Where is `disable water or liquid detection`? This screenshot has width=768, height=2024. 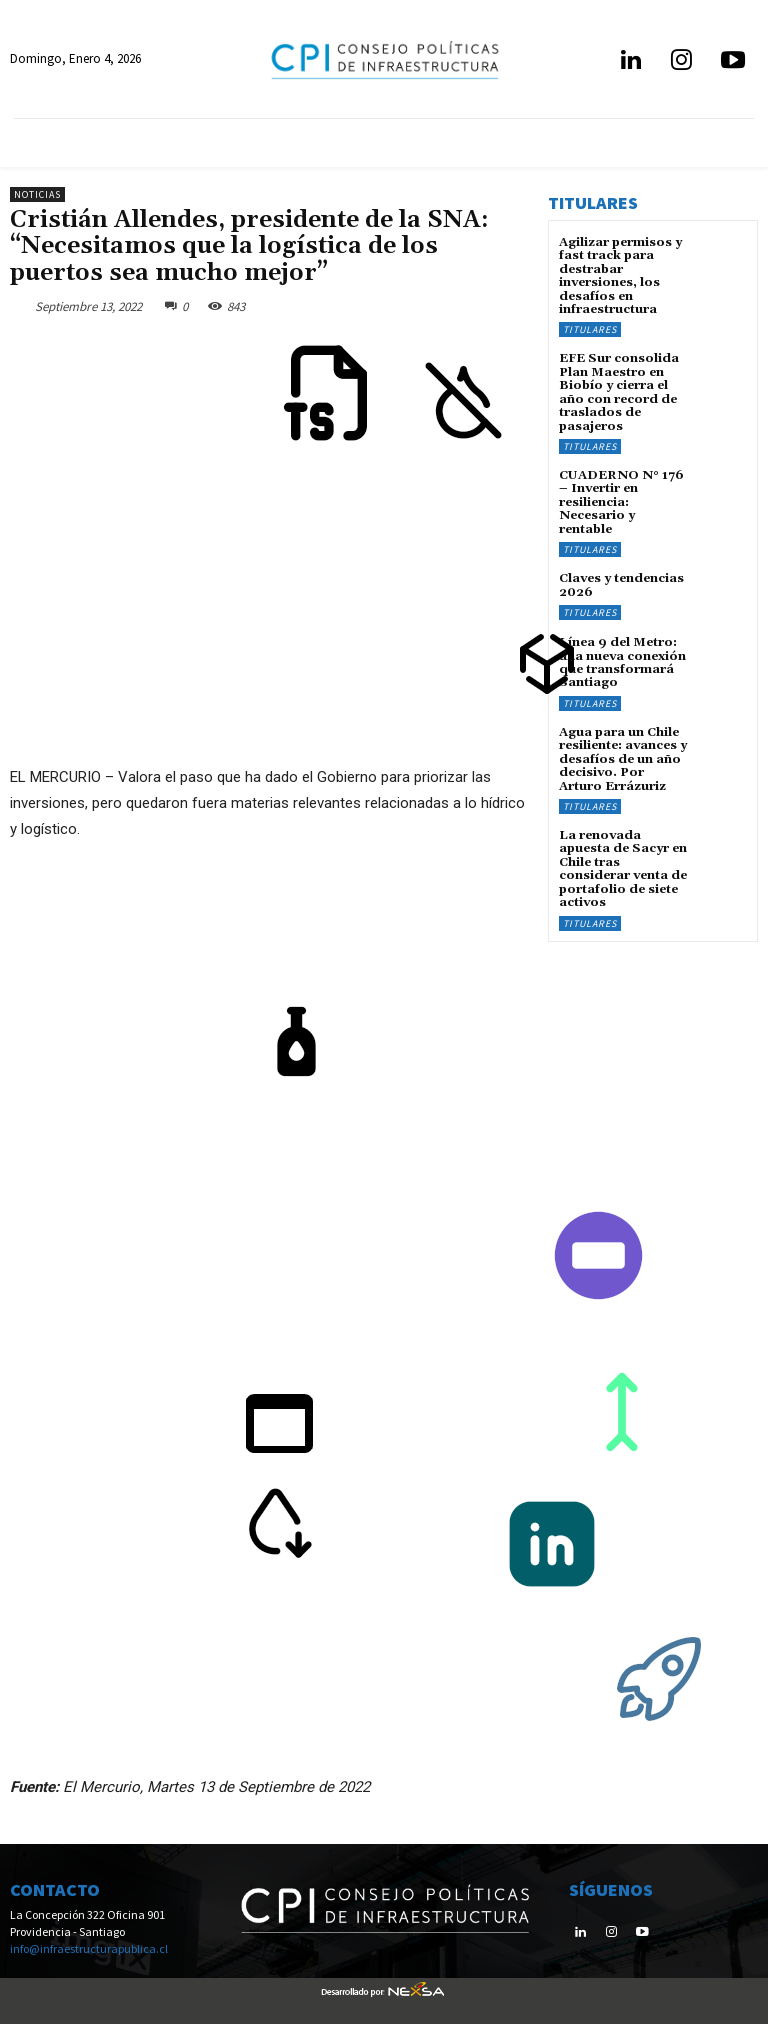
disable water or liquid detection is located at coordinates (463, 400).